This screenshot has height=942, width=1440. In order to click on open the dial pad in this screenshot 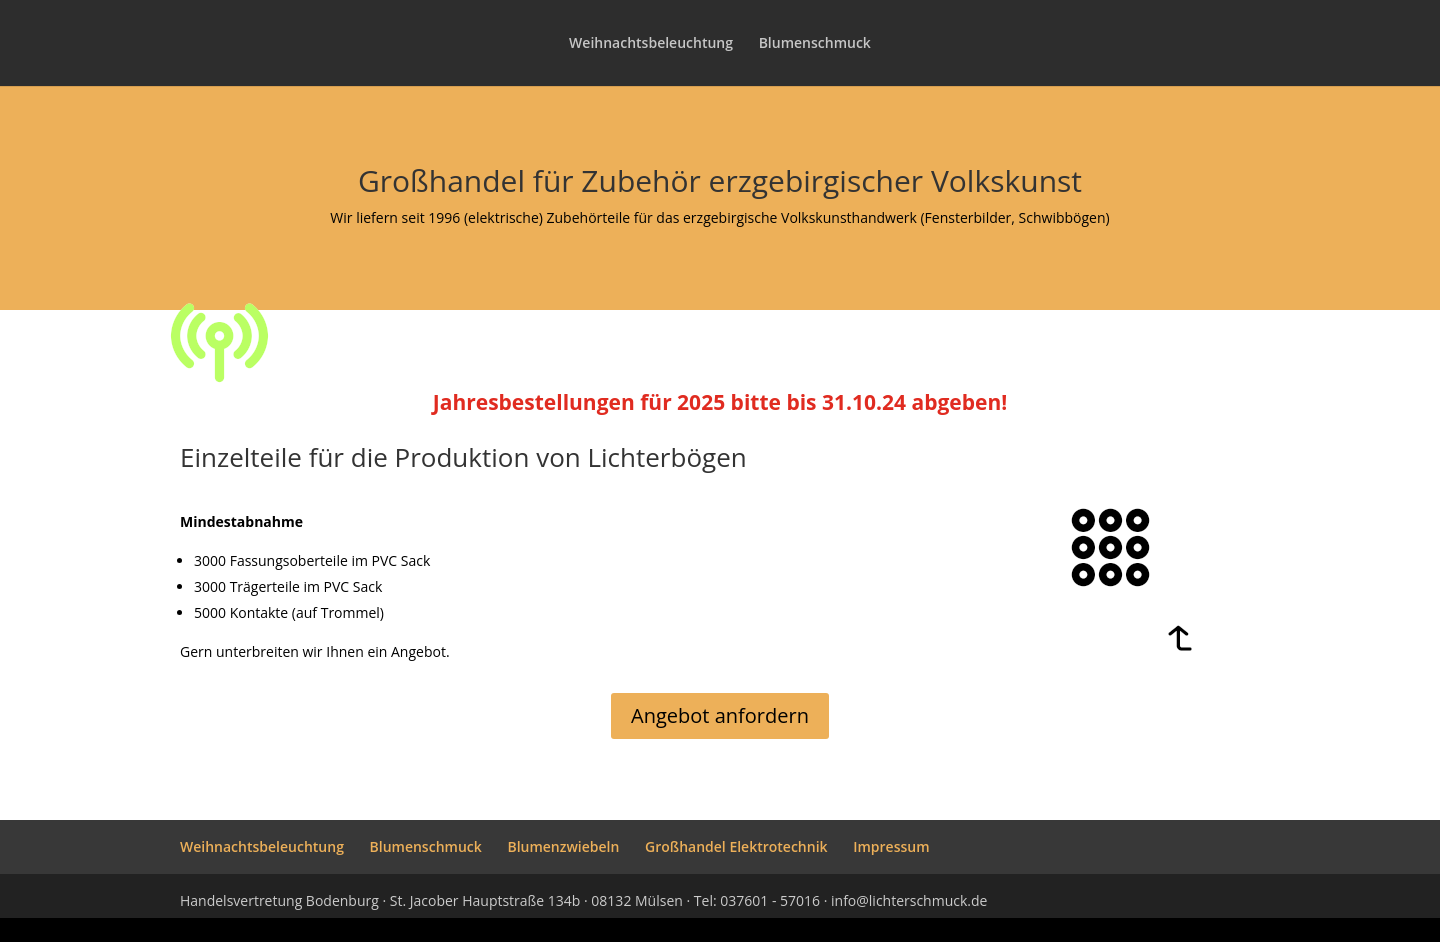, I will do `click(1110, 547)`.